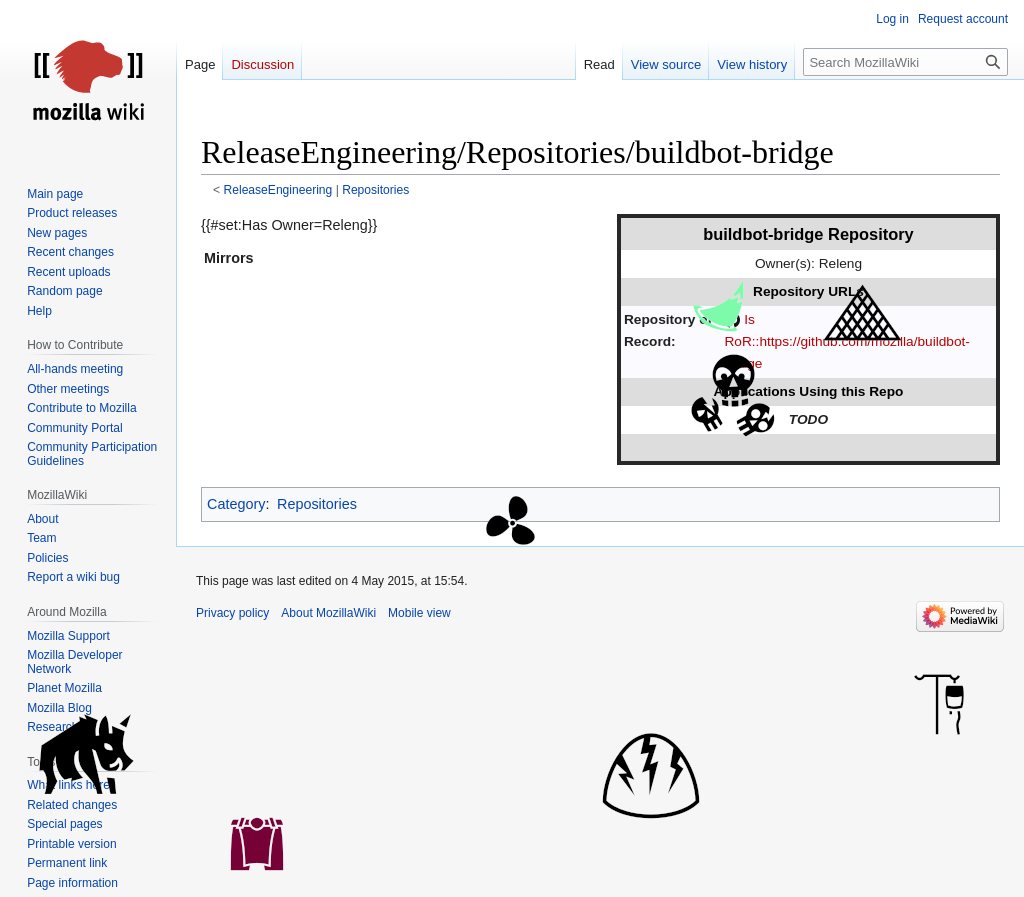  I want to click on access boat or marine vehicle settings, so click(510, 520).